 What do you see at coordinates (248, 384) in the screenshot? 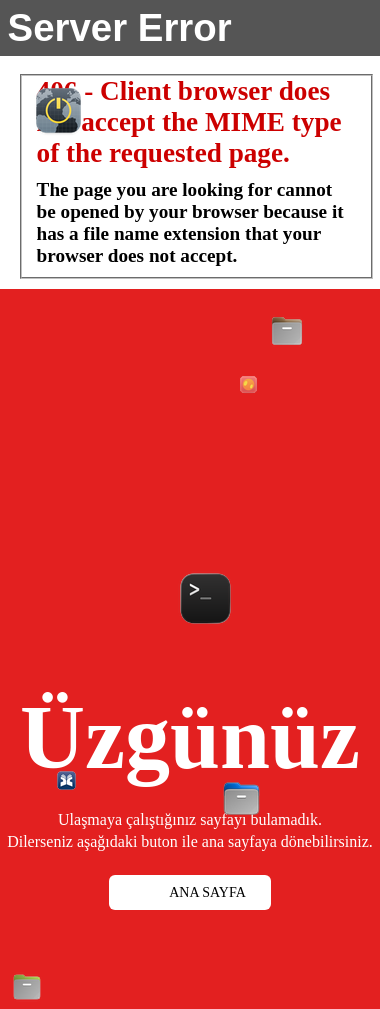
I see `open AntaresSQL database management app` at bounding box center [248, 384].